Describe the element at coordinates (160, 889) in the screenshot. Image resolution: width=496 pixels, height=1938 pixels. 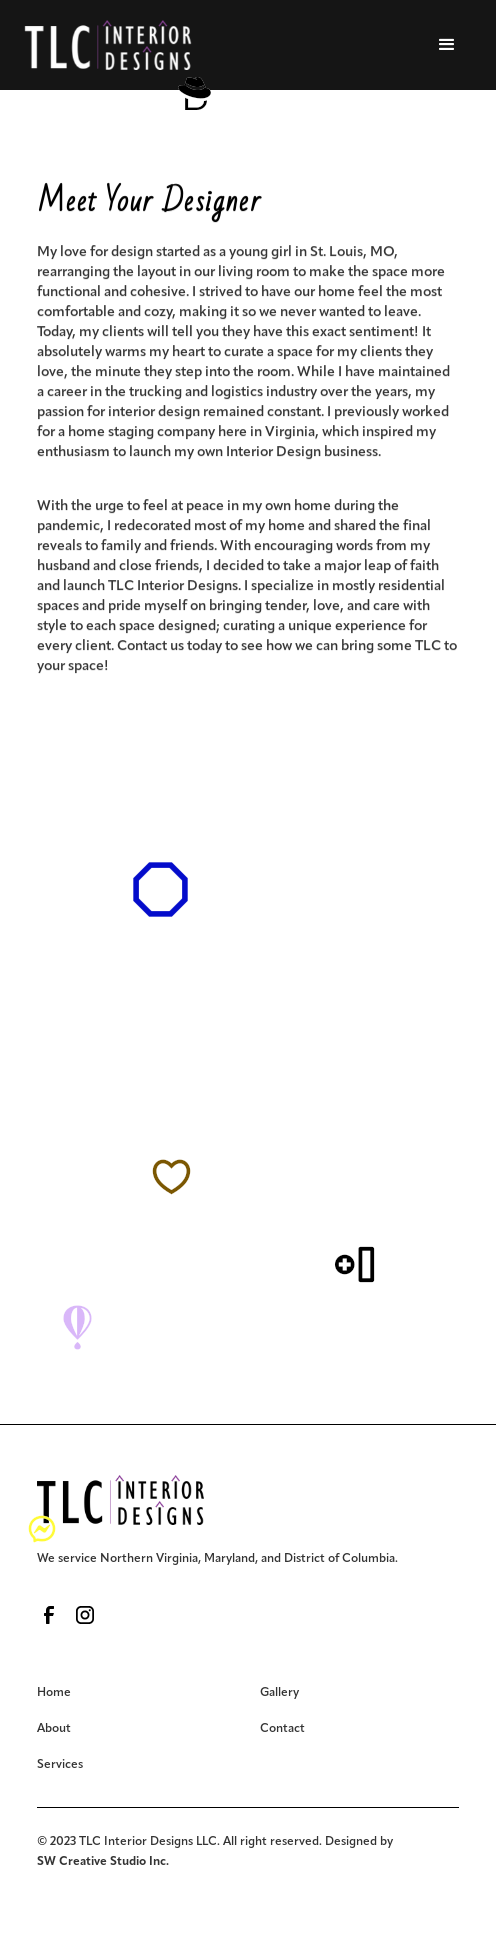
I see `select octagon shape tool` at that location.